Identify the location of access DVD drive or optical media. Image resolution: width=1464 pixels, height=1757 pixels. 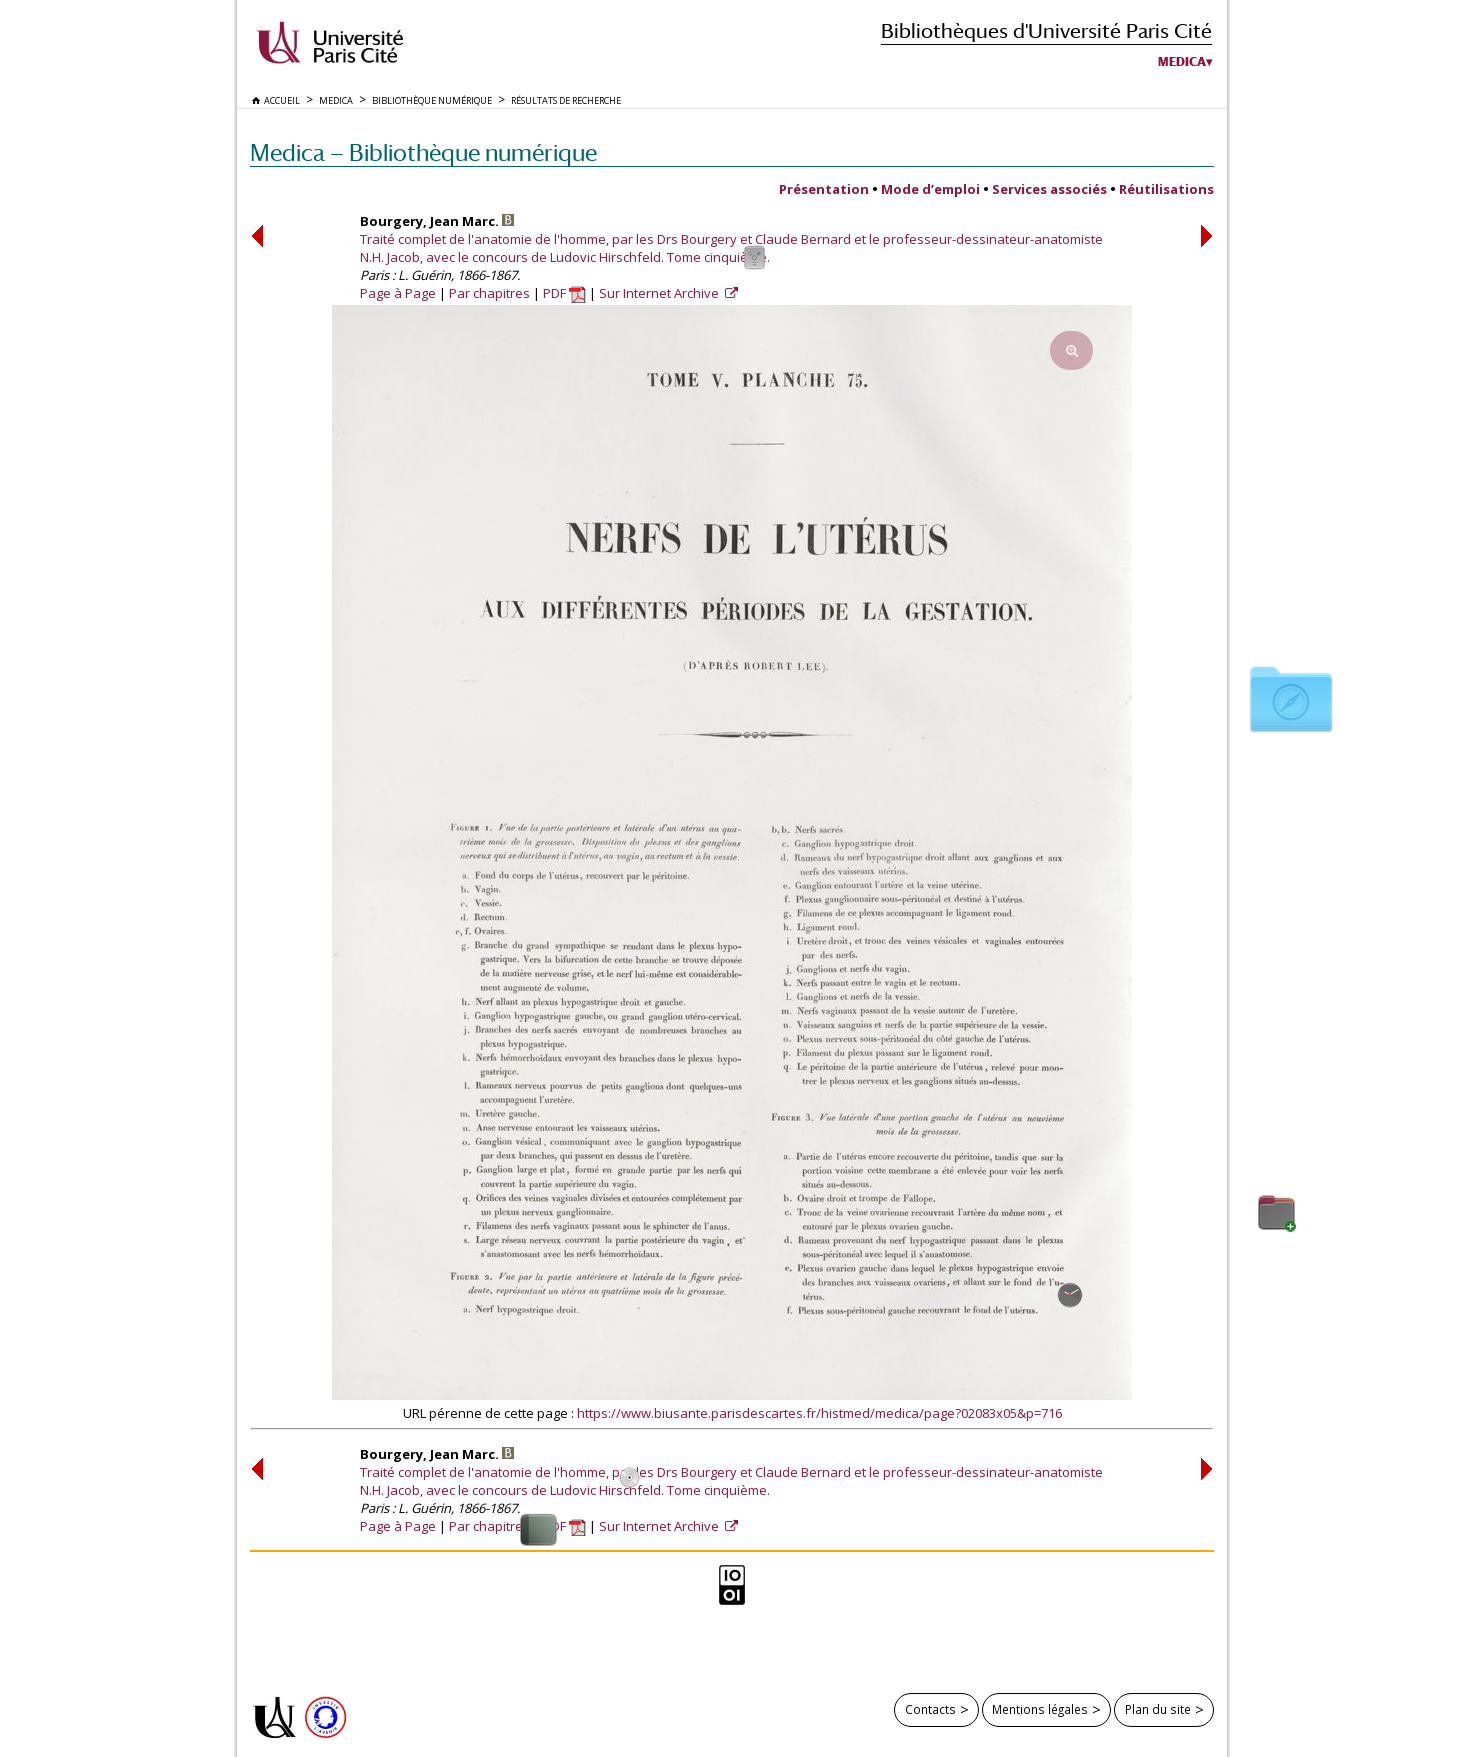
(629, 1477).